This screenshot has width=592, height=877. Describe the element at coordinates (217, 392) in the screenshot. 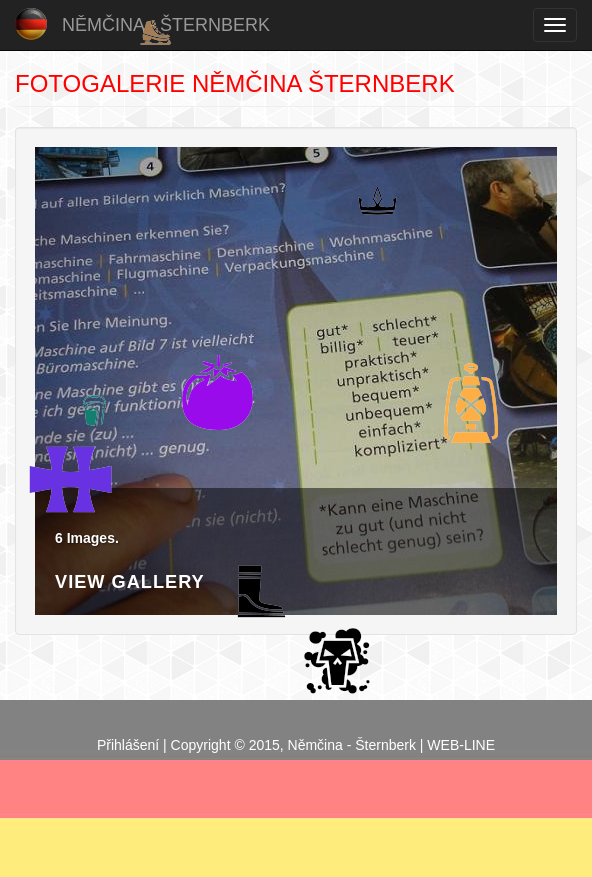

I see `select tomato as an ingredient` at that location.